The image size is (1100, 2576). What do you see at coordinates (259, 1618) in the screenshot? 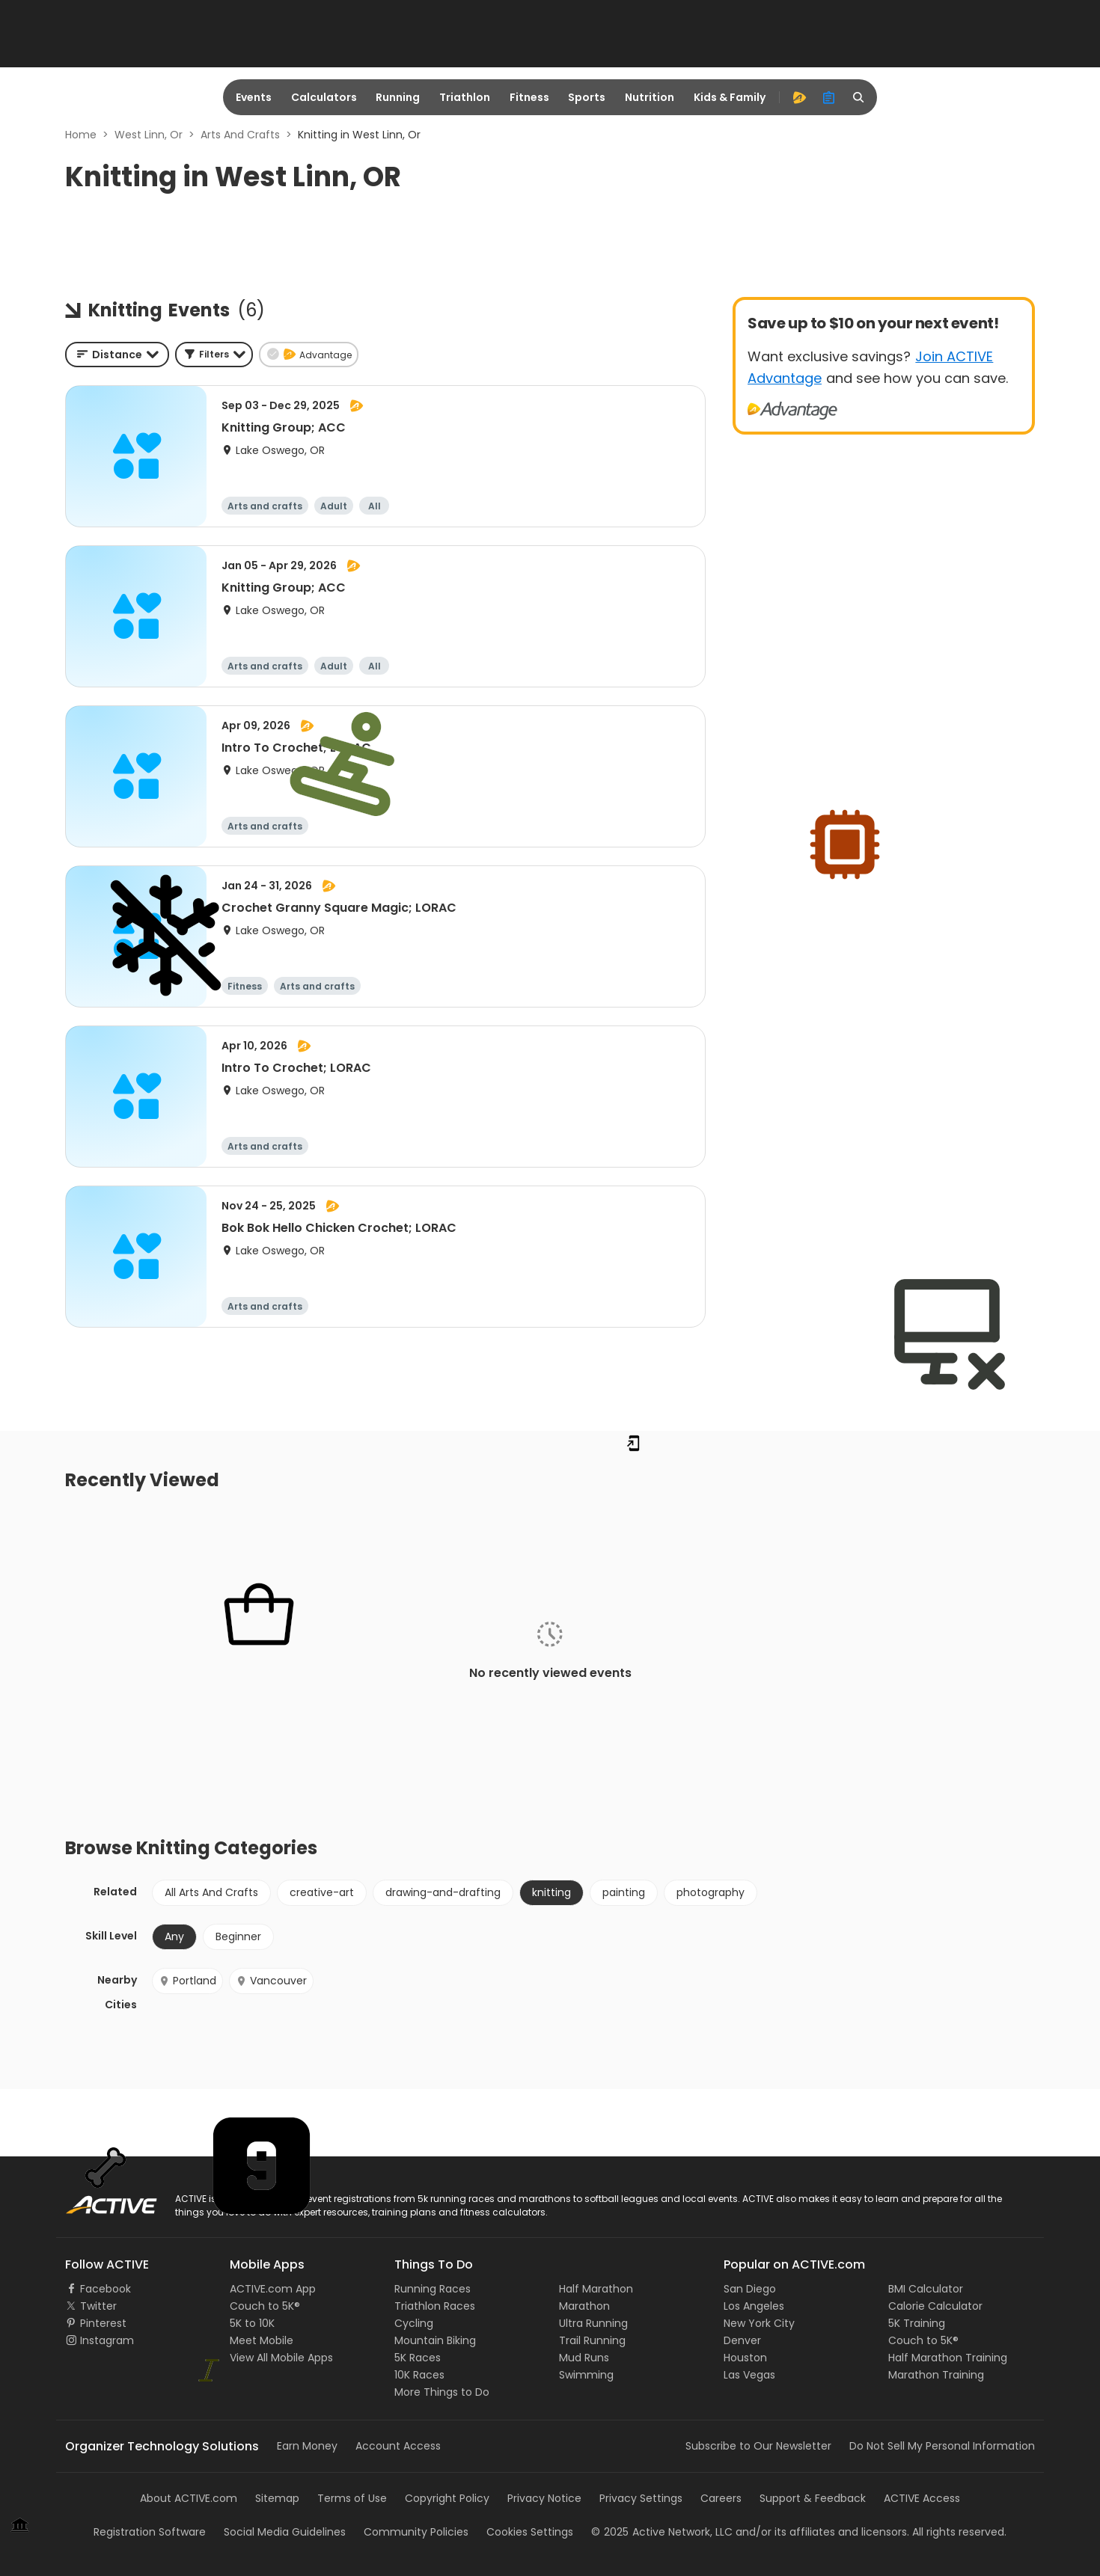
I see `view your shopping bag` at bounding box center [259, 1618].